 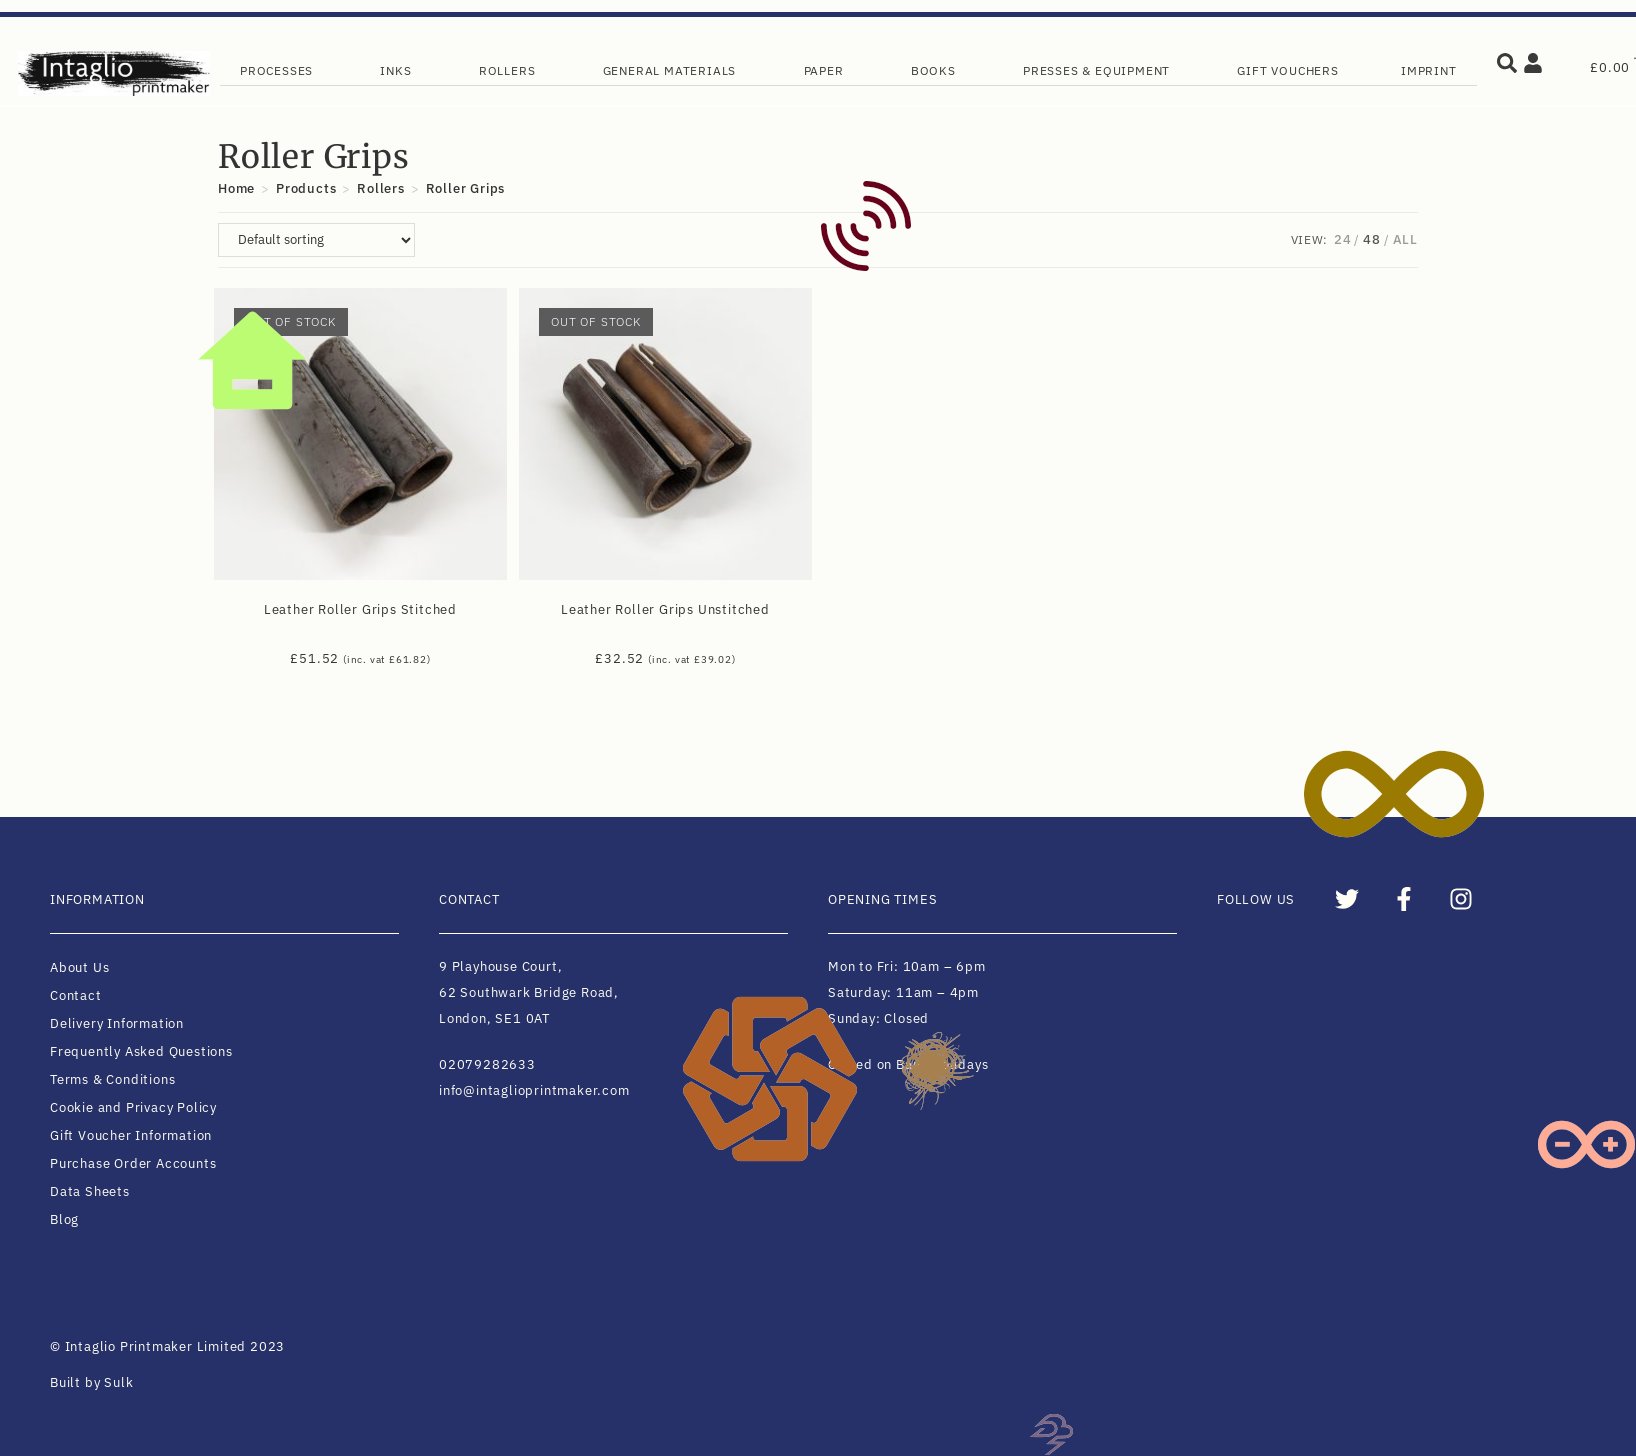 I want to click on sonarqube server logo, so click(x=866, y=226).